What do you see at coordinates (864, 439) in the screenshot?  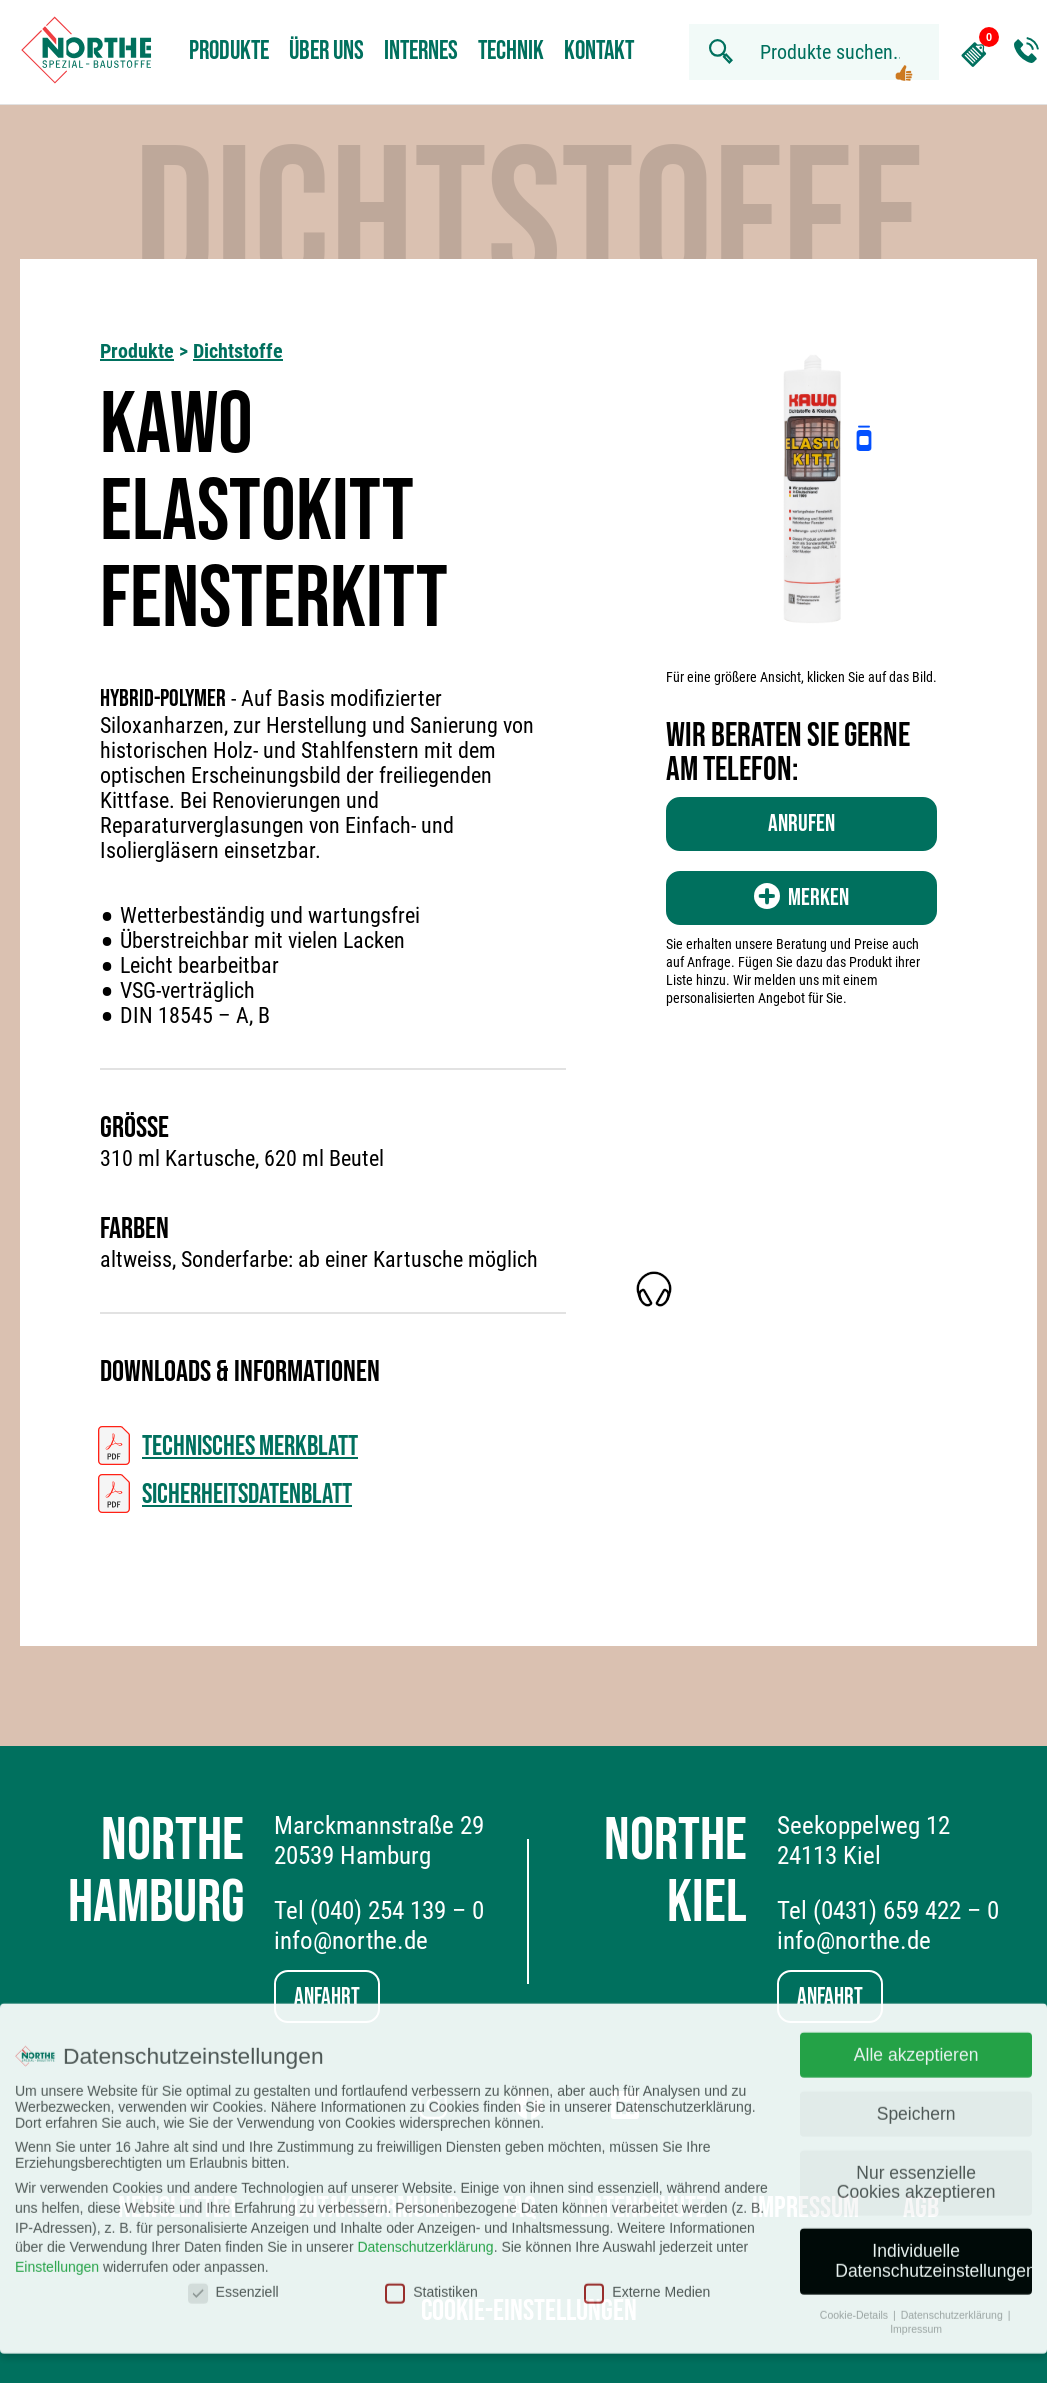 I see `store or save items in a container` at bounding box center [864, 439].